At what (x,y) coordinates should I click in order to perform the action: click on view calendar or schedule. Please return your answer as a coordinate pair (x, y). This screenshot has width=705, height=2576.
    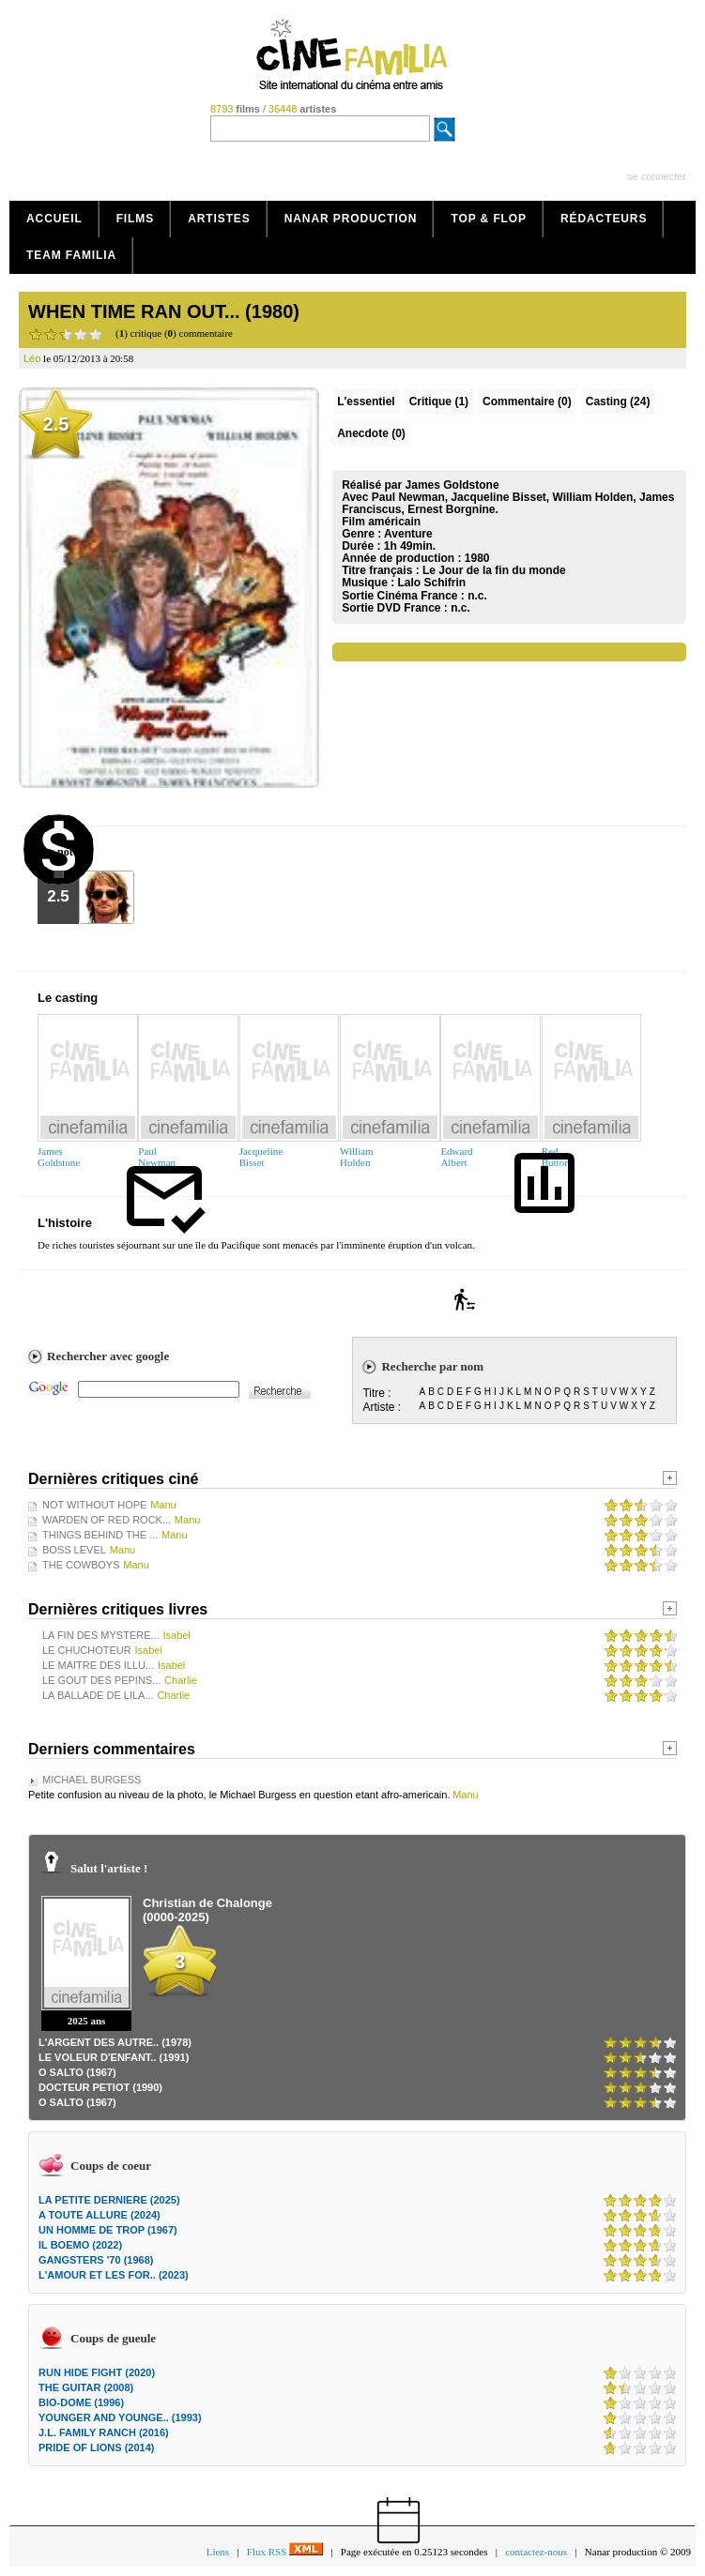
    Looking at the image, I should click on (398, 2522).